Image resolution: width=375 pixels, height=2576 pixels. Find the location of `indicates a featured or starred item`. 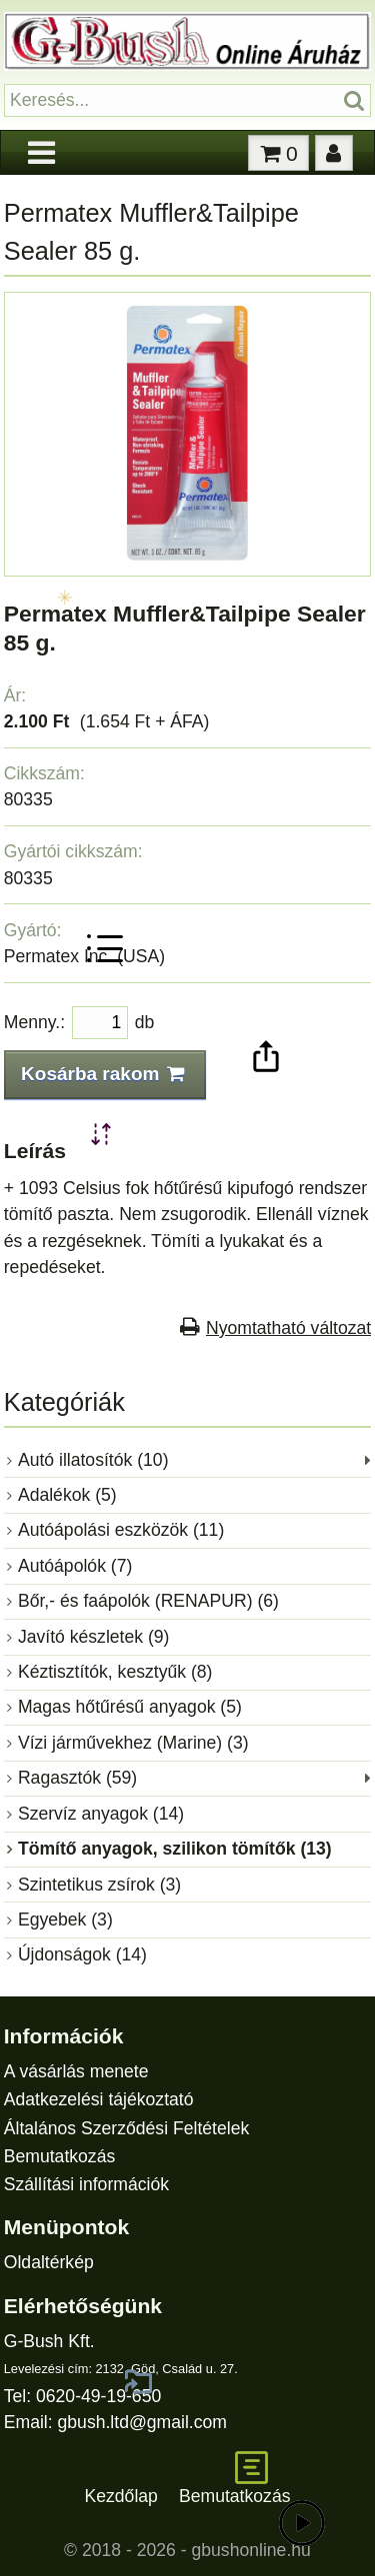

indicates a featured or starred item is located at coordinates (65, 598).